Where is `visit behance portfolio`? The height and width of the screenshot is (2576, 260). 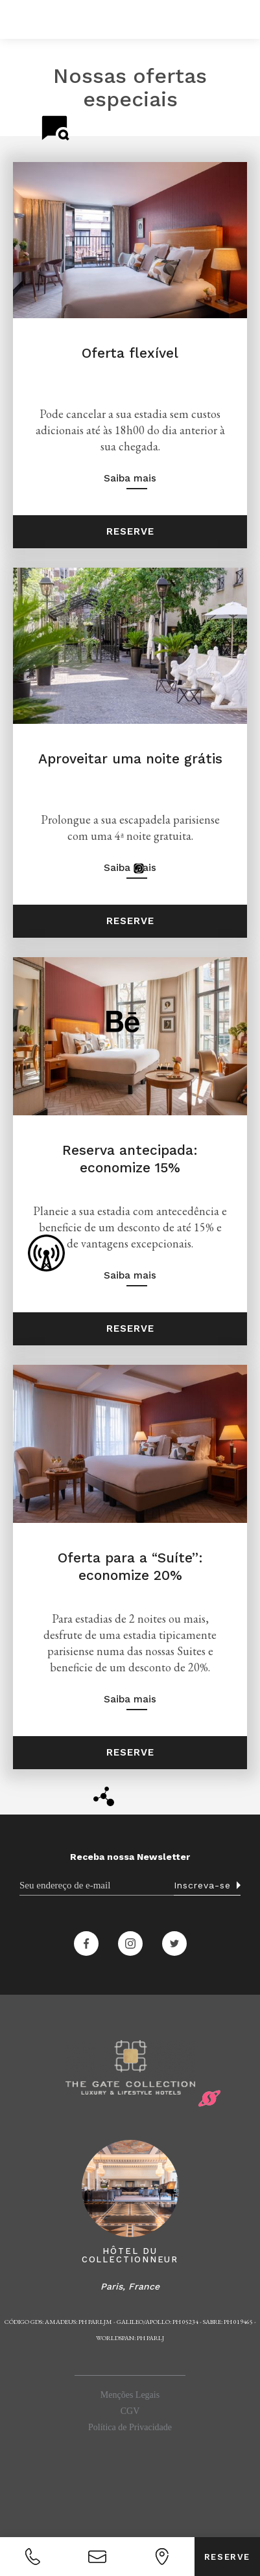
visit behance portfolio is located at coordinates (123, 1021).